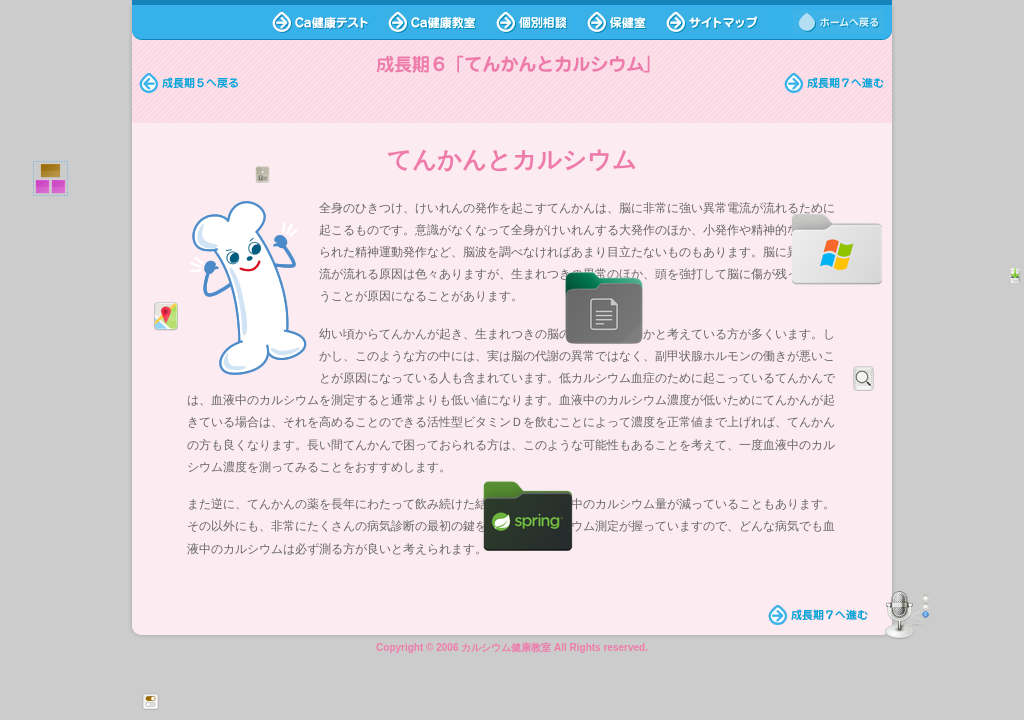 The width and height of the screenshot is (1024, 720). I want to click on open the log viewer application, so click(863, 378).